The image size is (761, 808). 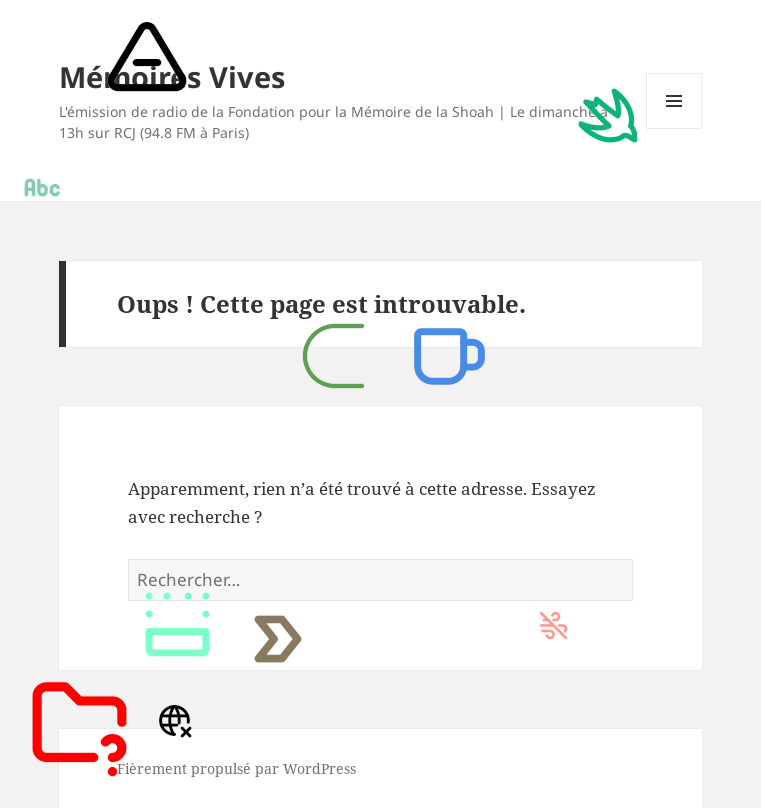 What do you see at coordinates (278, 639) in the screenshot?
I see `navigate to the next item or step` at bounding box center [278, 639].